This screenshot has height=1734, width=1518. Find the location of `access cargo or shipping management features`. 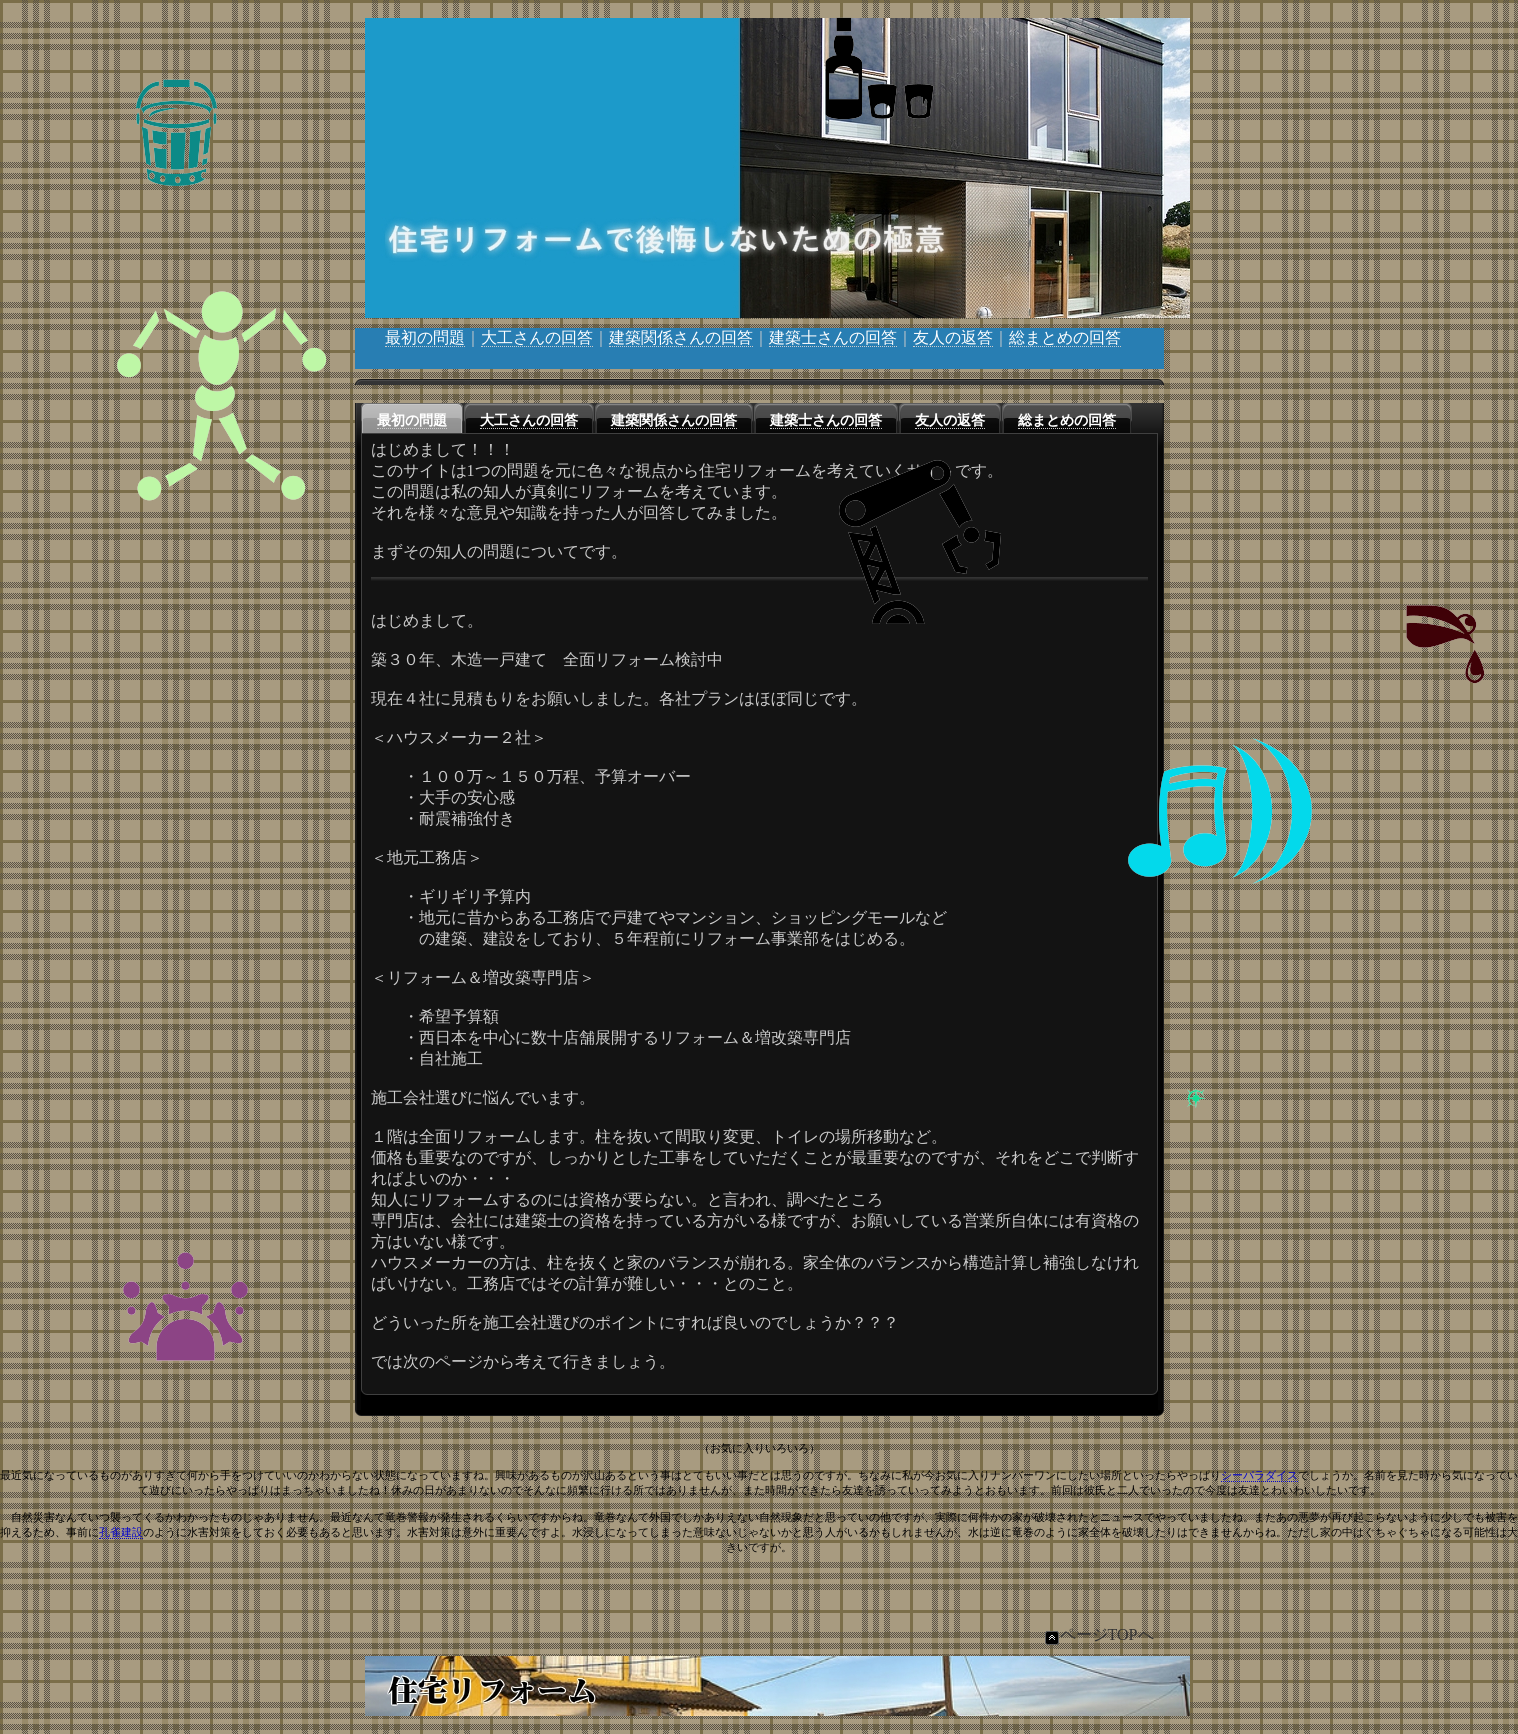

access cargo or shipping management features is located at coordinates (920, 542).